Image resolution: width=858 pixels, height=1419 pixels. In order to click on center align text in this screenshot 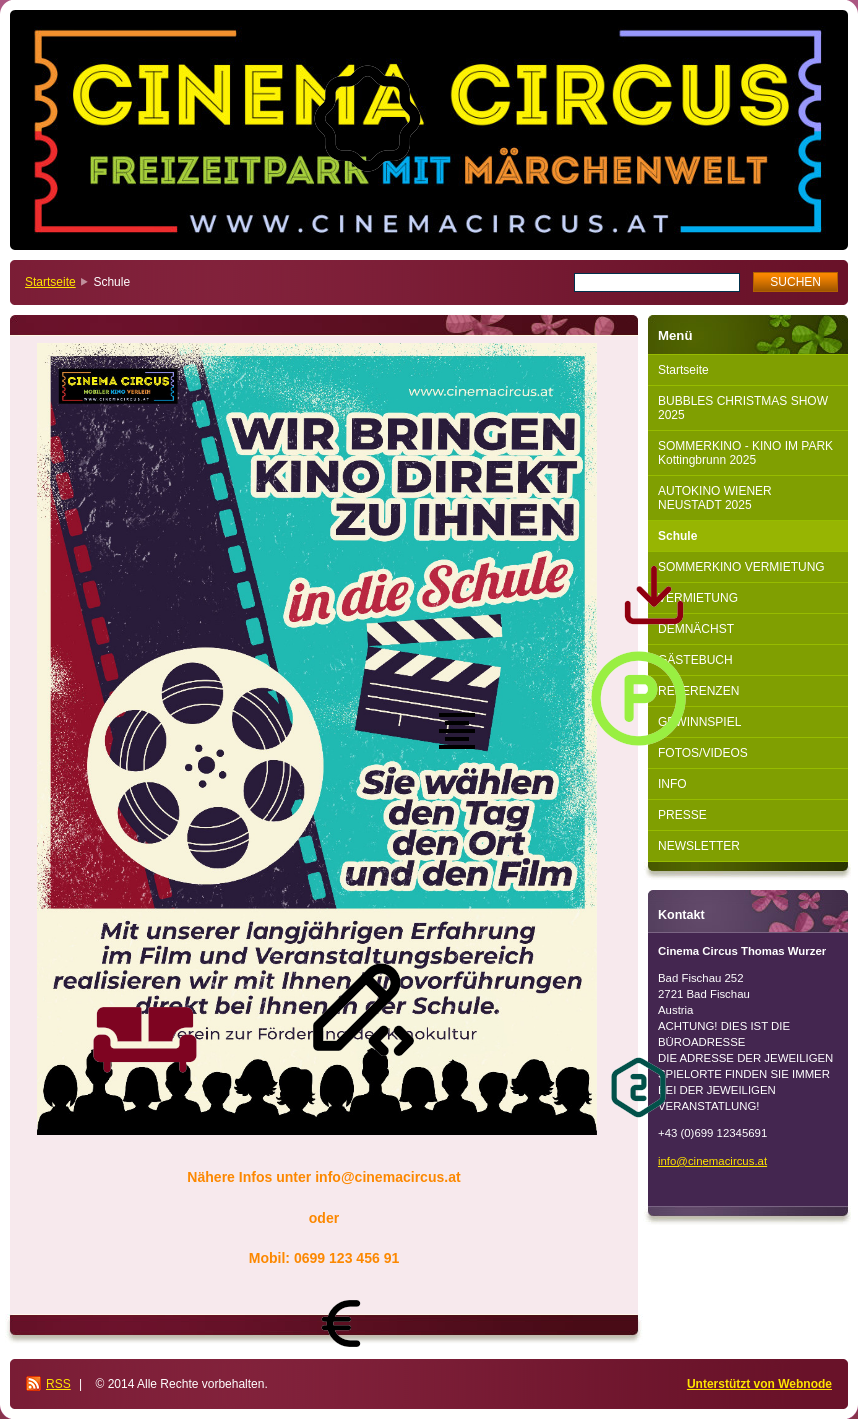, I will do `click(457, 731)`.